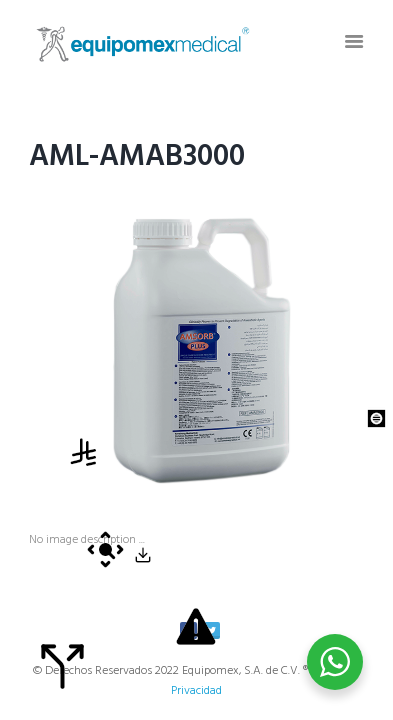  What do you see at coordinates (62, 665) in the screenshot?
I see `split content into multiple paths` at bounding box center [62, 665].